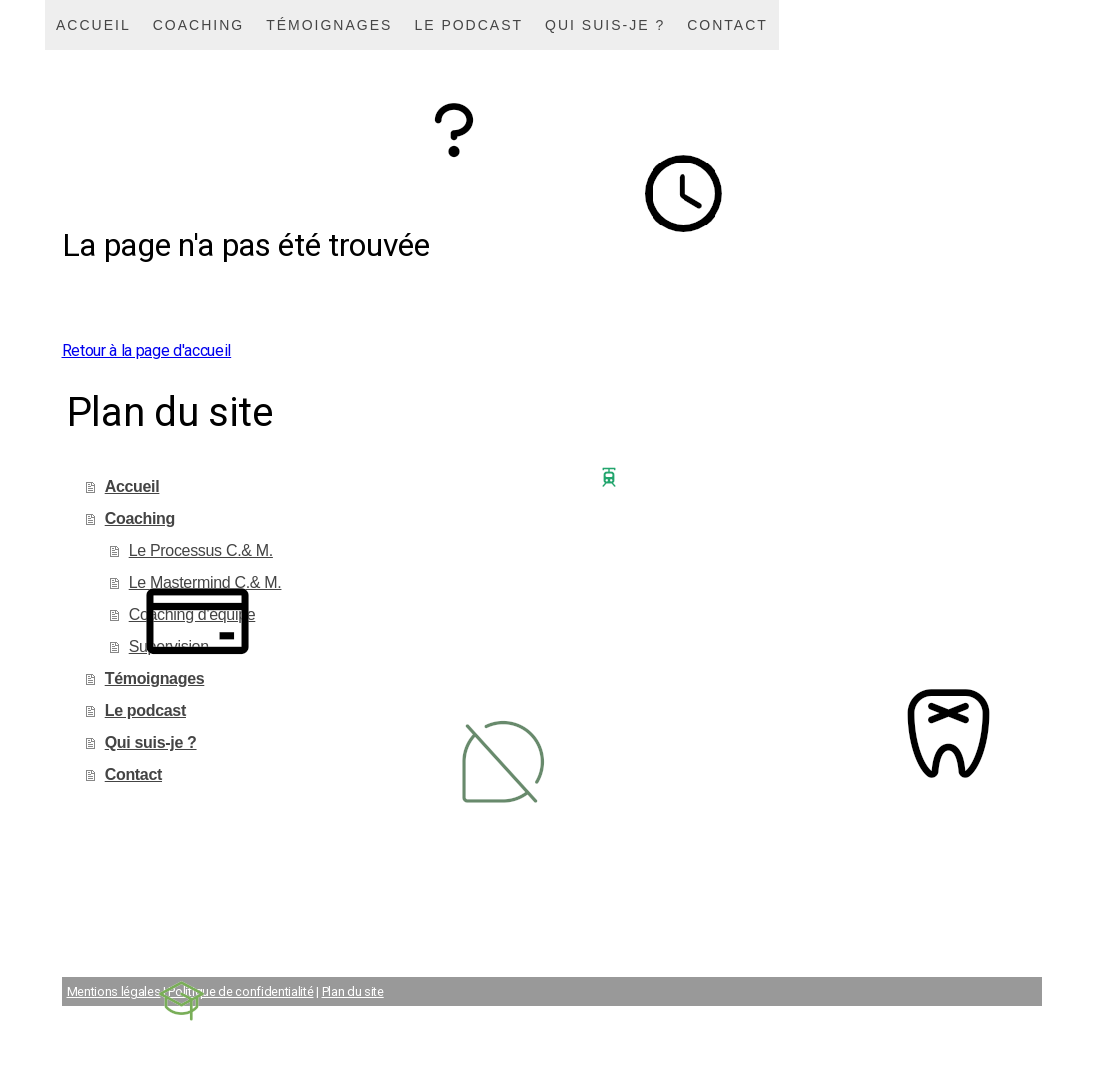 This screenshot has width=1103, height=1086. What do you see at coordinates (197, 617) in the screenshot?
I see `manage payment methods` at bounding box center [197, 617].